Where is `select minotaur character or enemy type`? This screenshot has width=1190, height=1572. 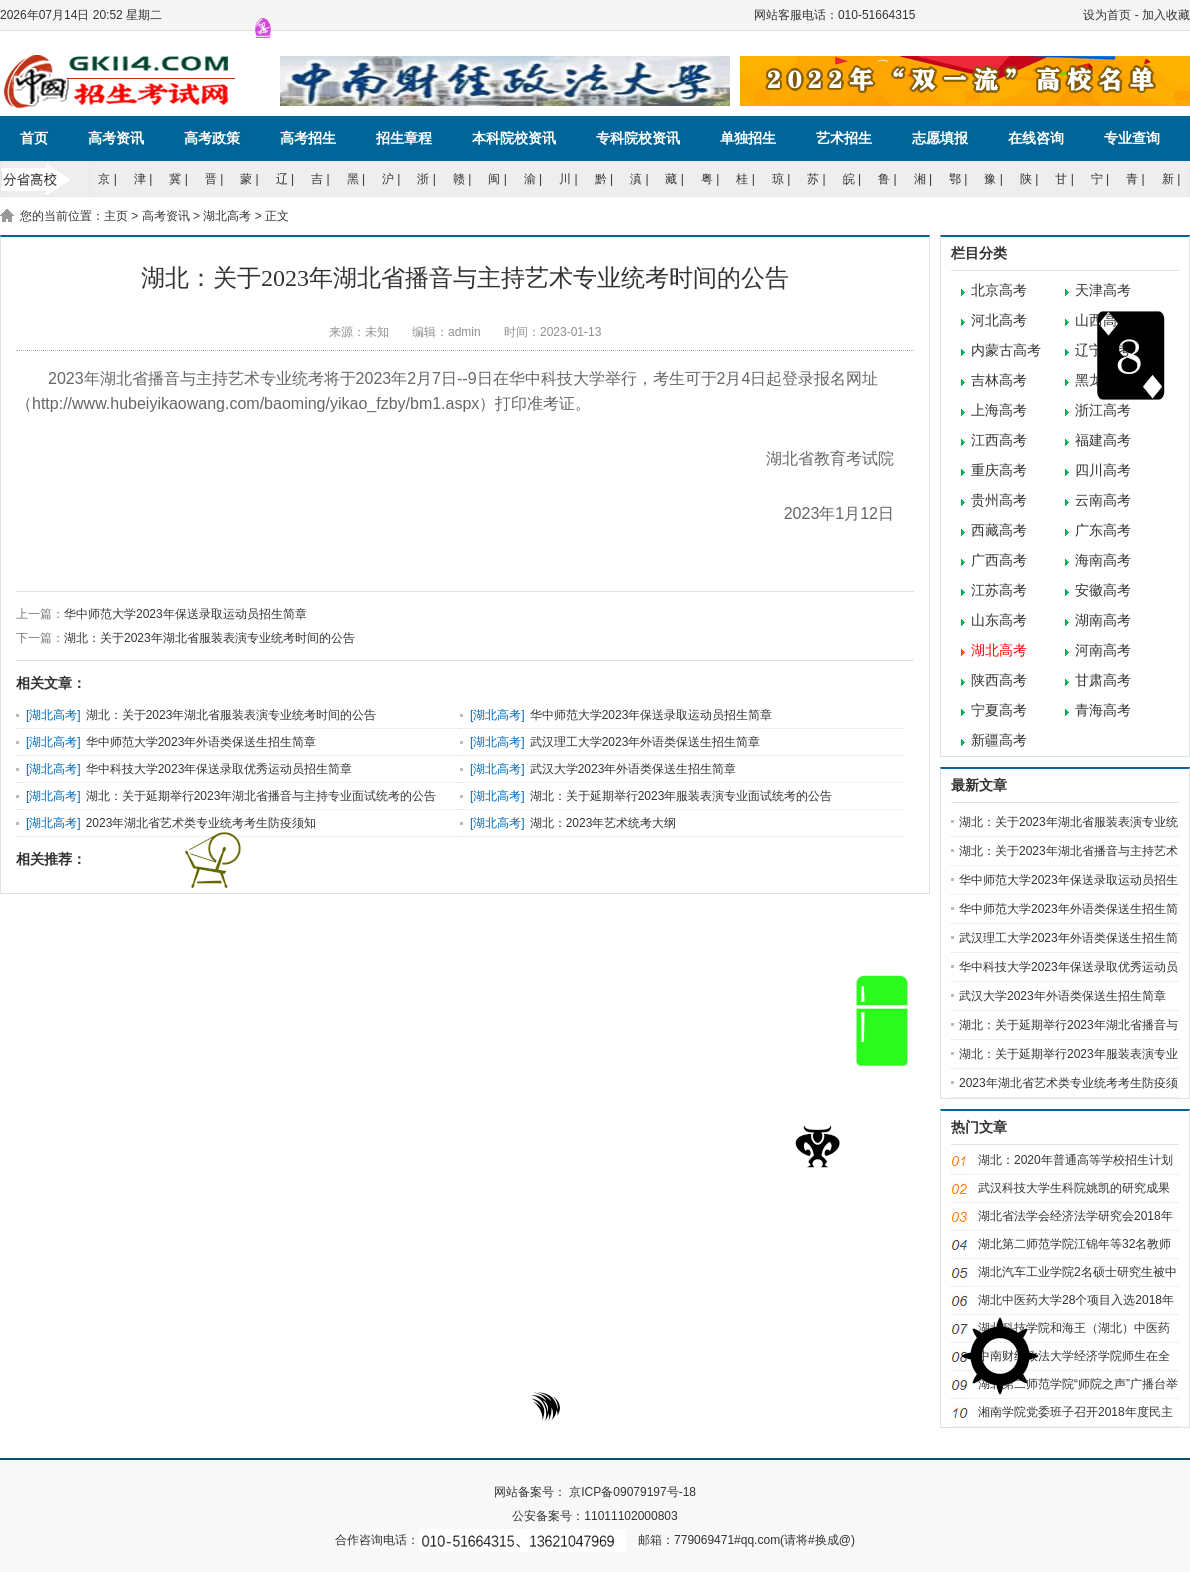
select minotaur character or enemy type is located at coordinates (817, 1146).